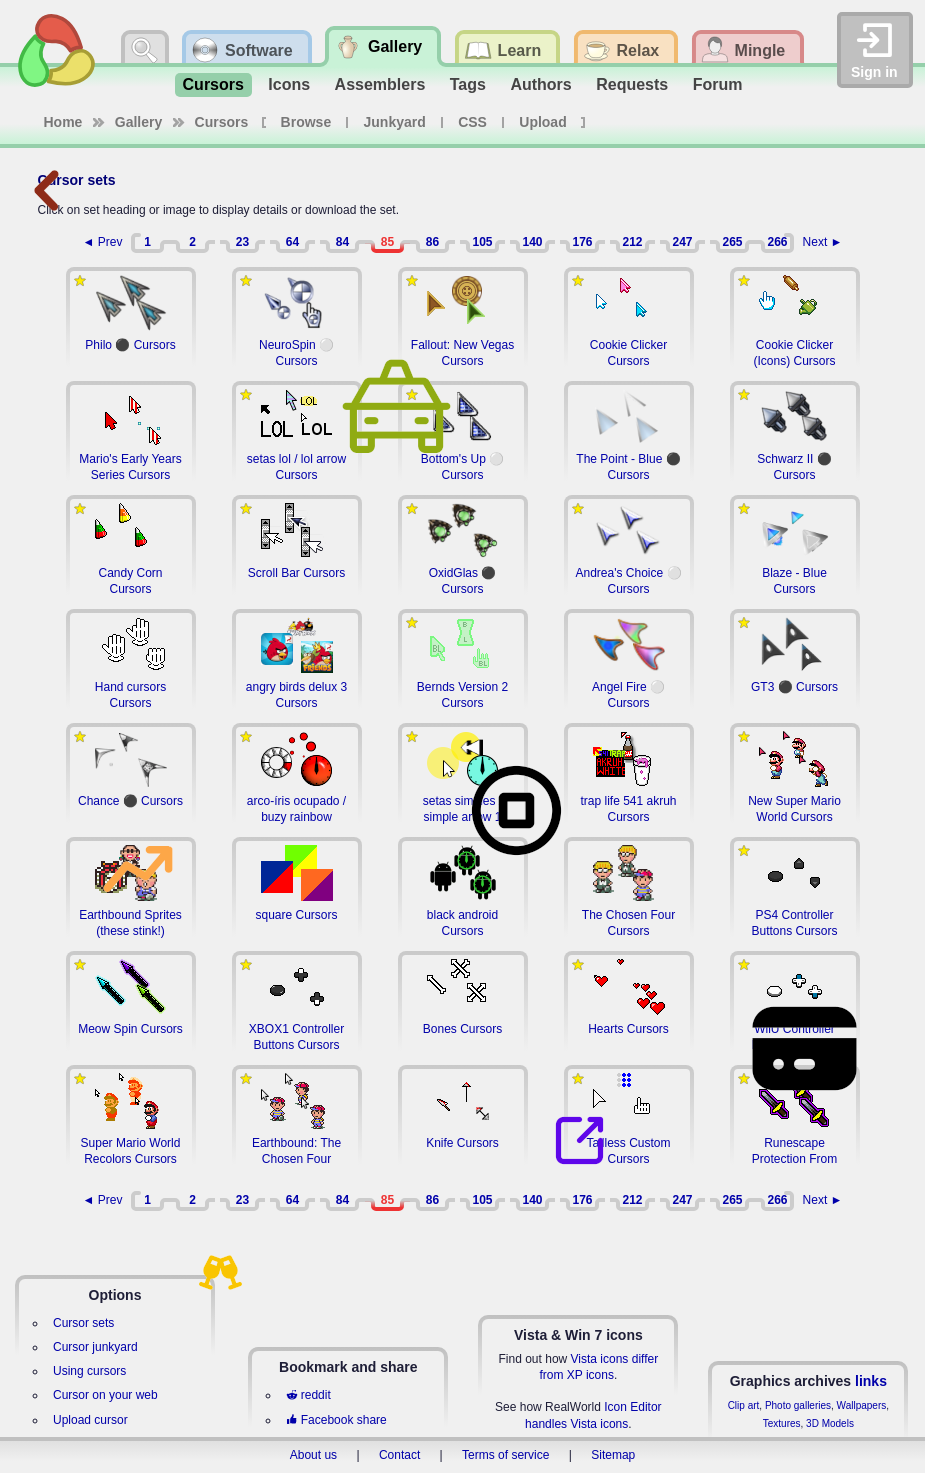  Describe the element at coordinates (396, 413) in the screenshot. I see `request a taxi or cab ride` at that location.